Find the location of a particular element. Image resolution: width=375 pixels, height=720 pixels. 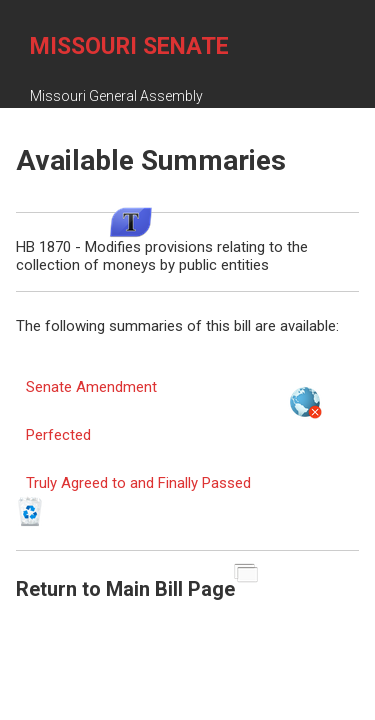

internet connection error or failure is located at coordinates (305, 402).